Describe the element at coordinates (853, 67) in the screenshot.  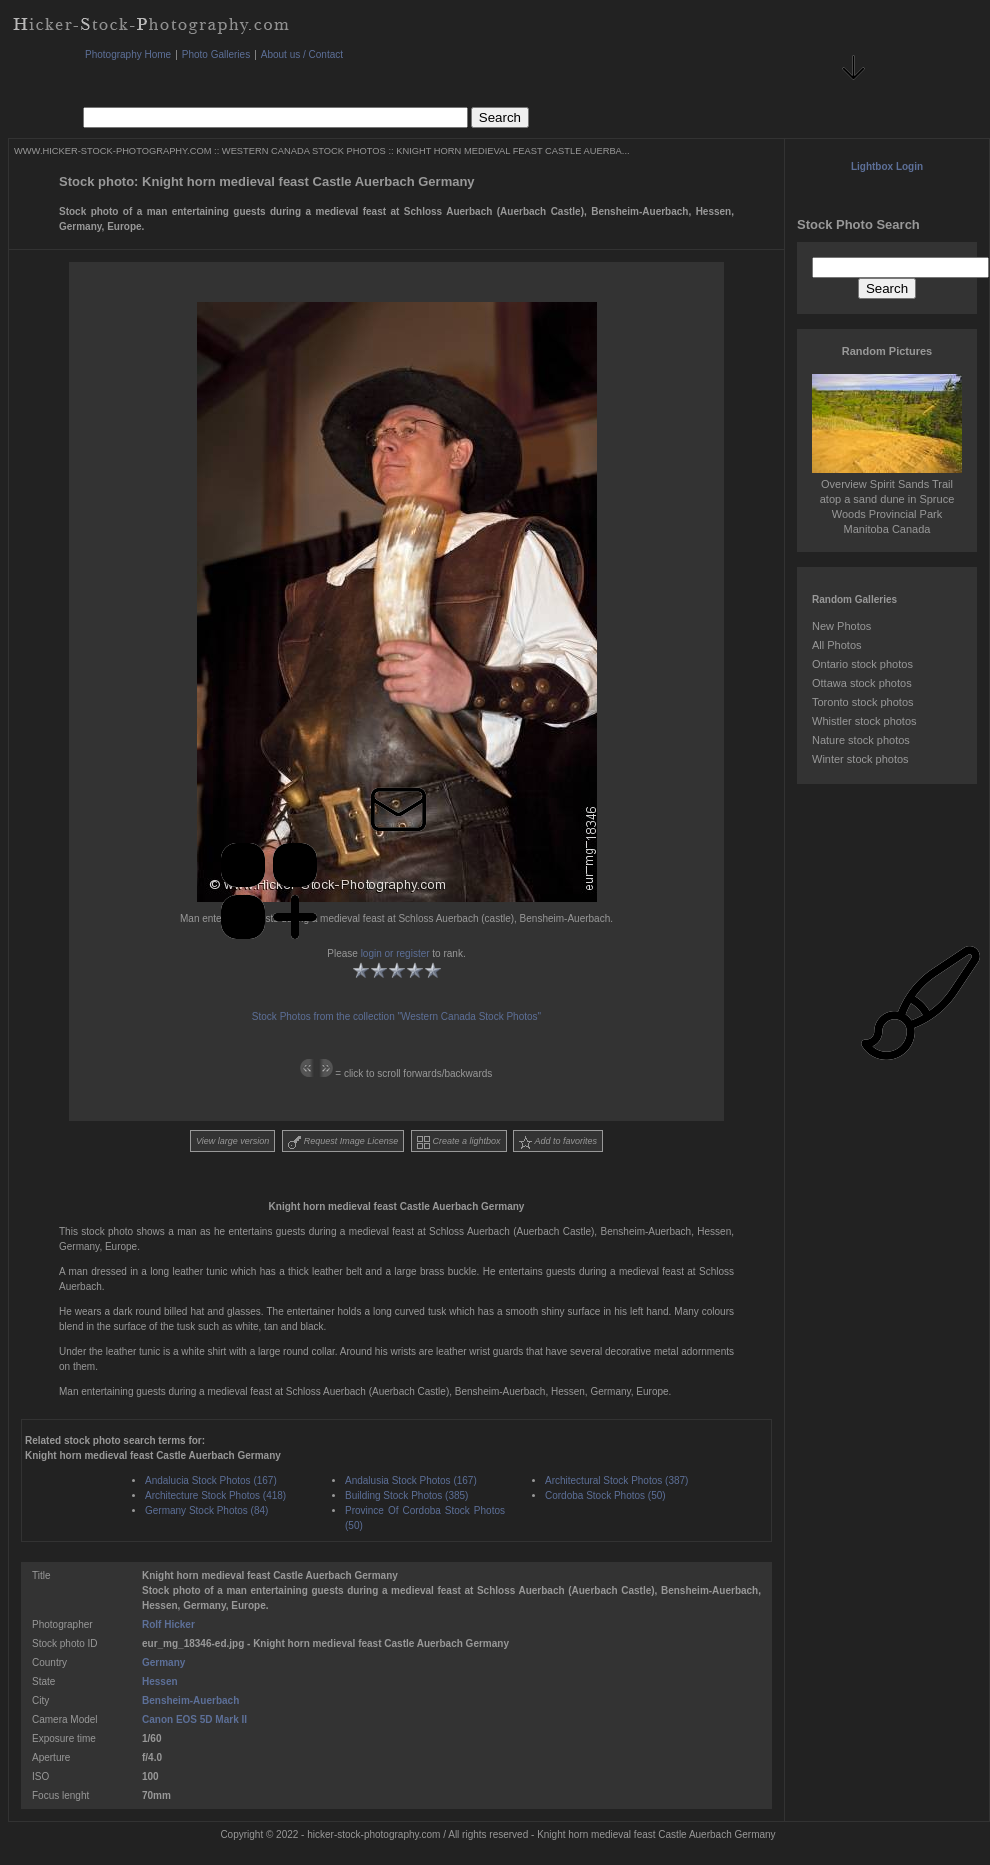
I see `scroll down or view more content` at that location.